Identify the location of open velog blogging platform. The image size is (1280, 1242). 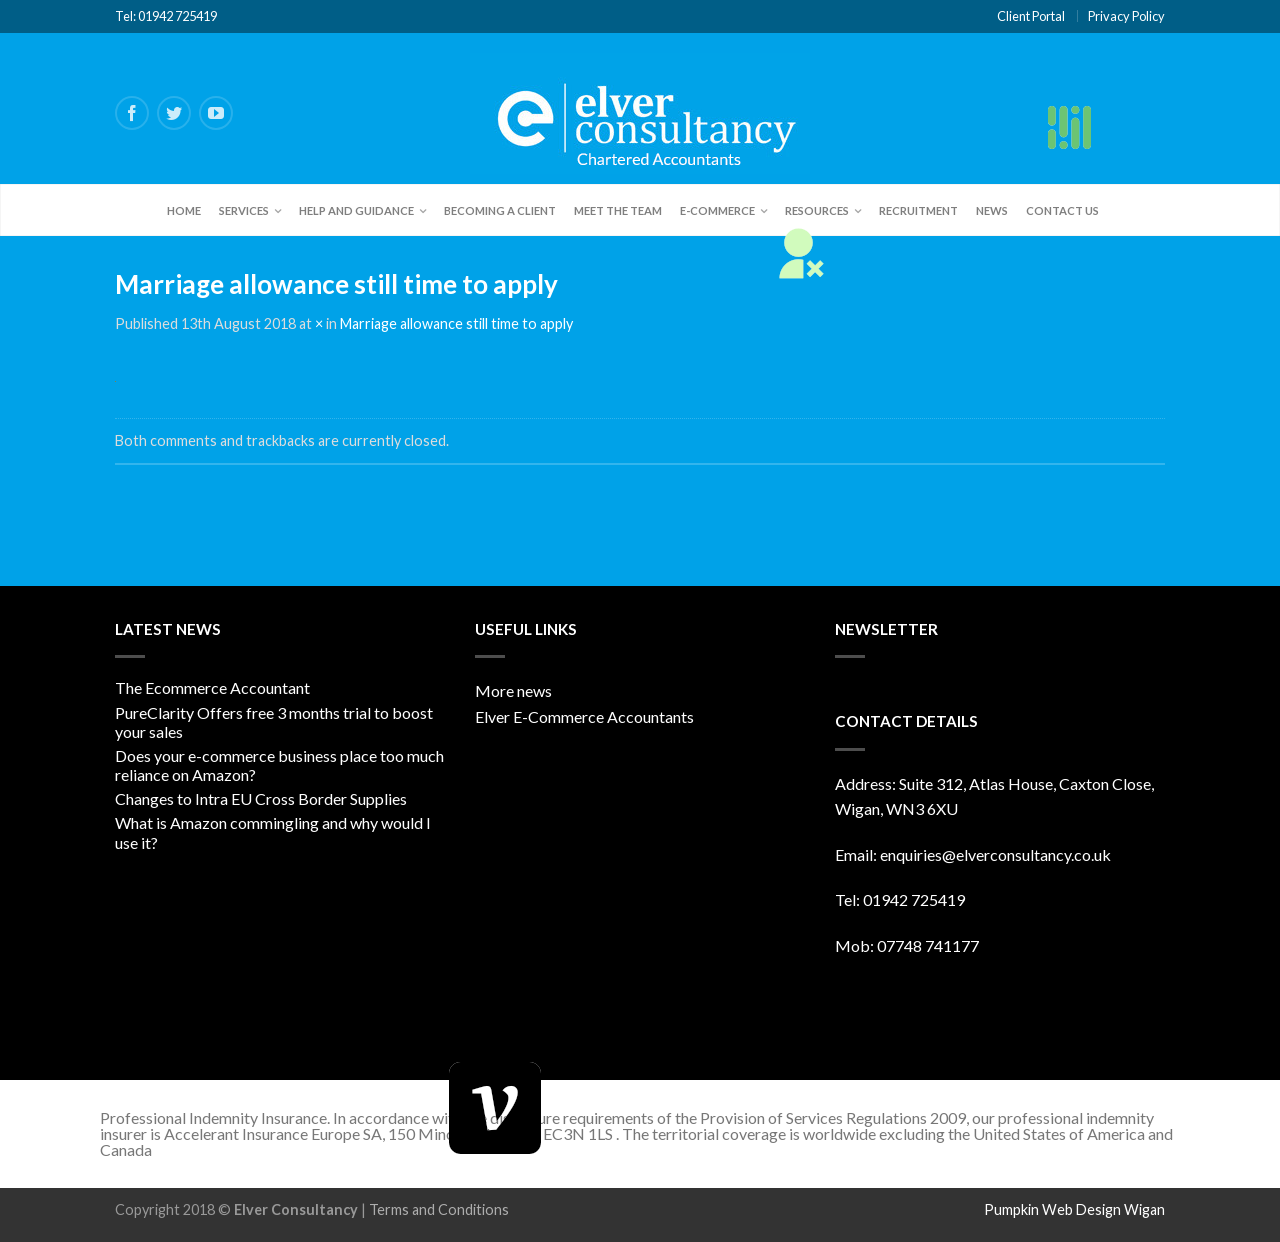
(495, 1108).